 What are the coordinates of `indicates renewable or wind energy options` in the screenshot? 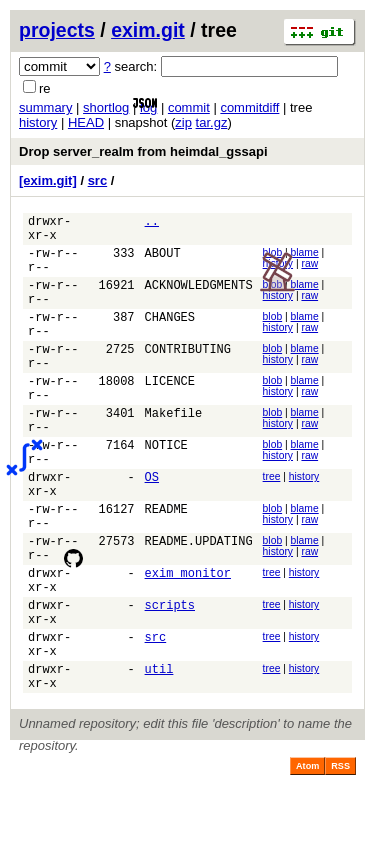 It's located at (277, 272).